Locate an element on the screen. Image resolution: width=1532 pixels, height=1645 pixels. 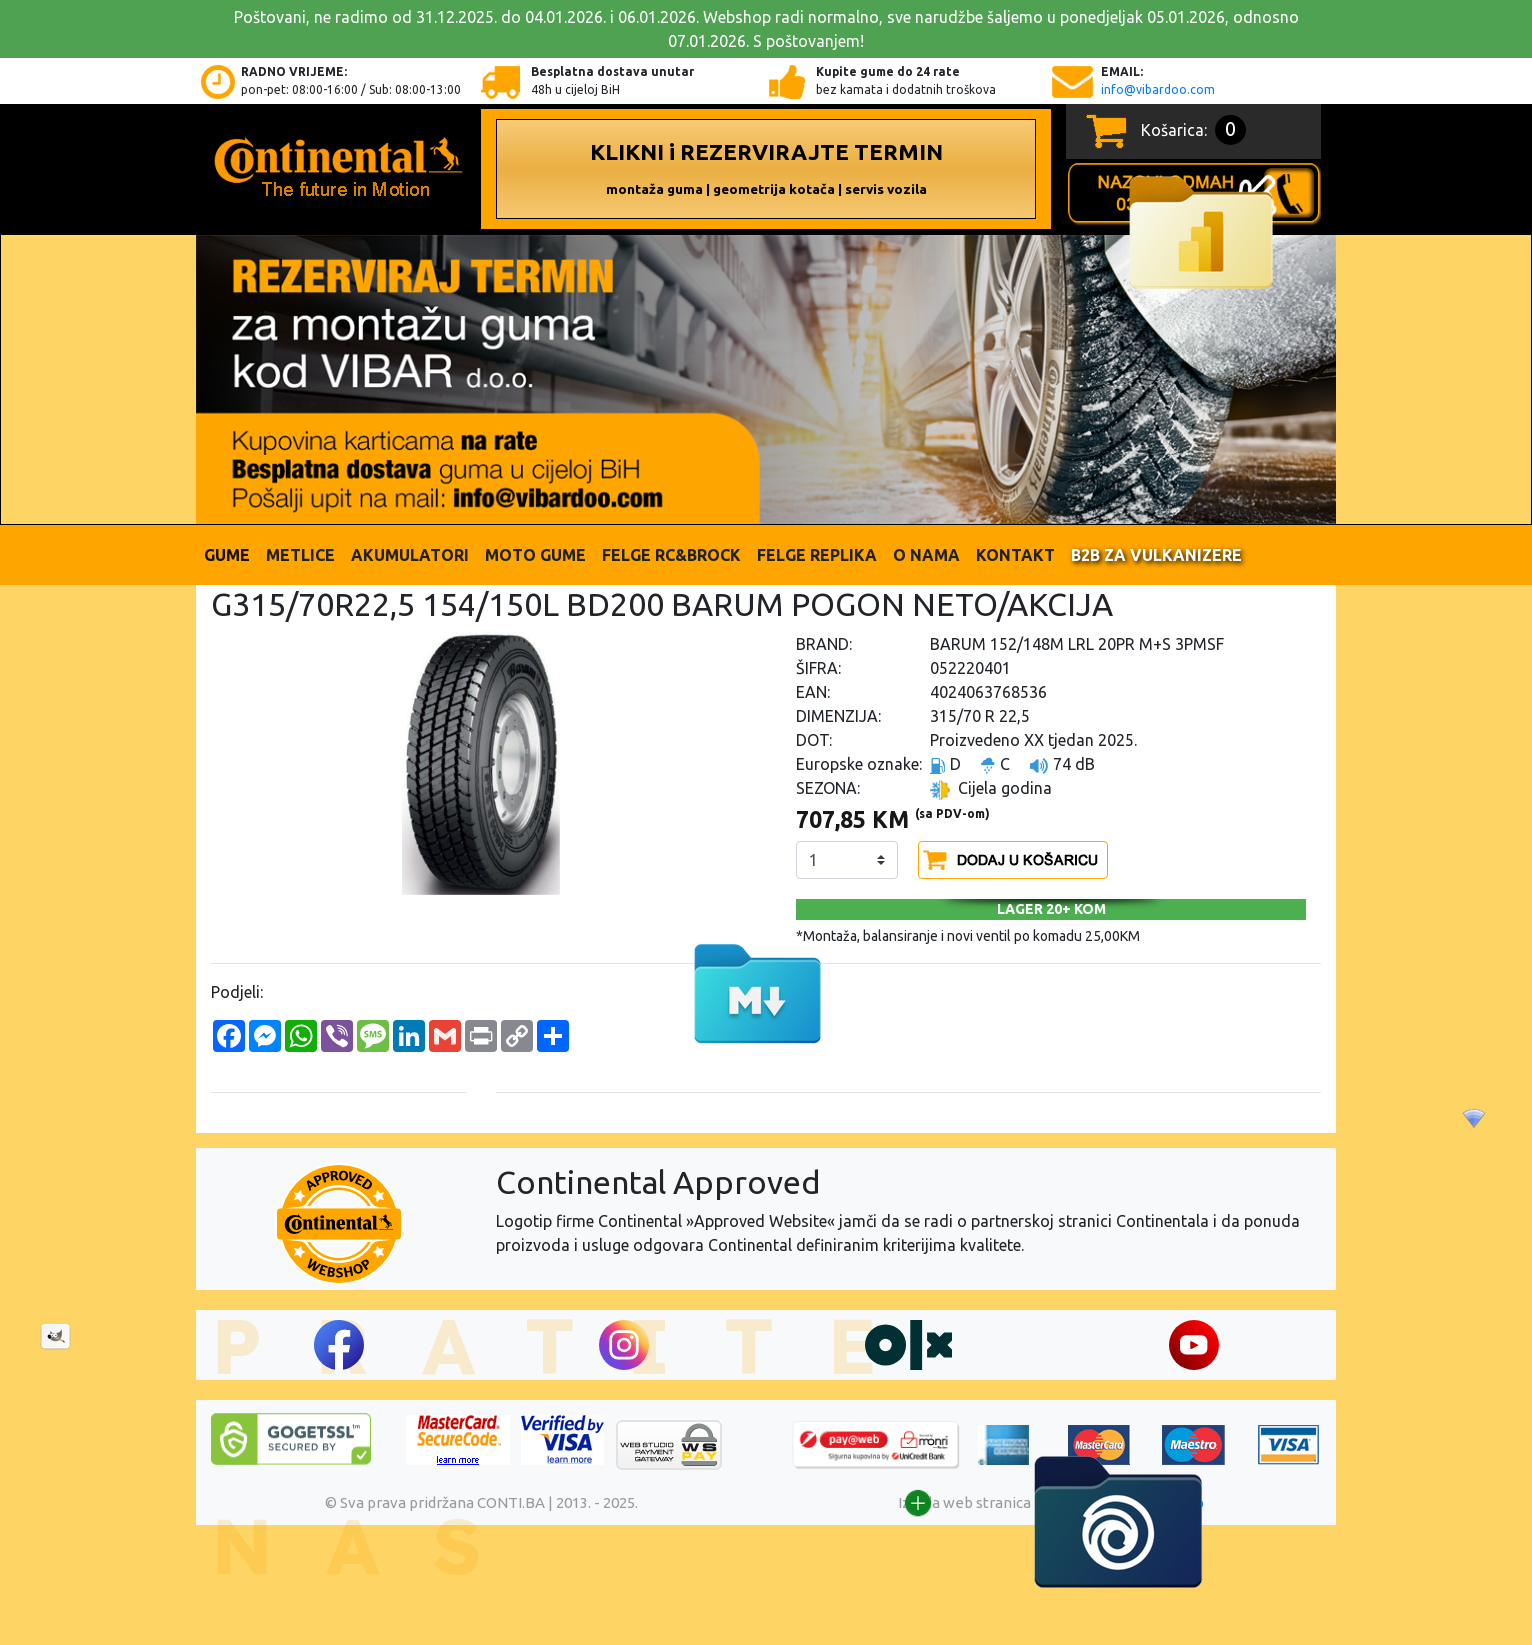
open ubisoft connect (uplay) game files folder is located at coordinates (1117, 1526).